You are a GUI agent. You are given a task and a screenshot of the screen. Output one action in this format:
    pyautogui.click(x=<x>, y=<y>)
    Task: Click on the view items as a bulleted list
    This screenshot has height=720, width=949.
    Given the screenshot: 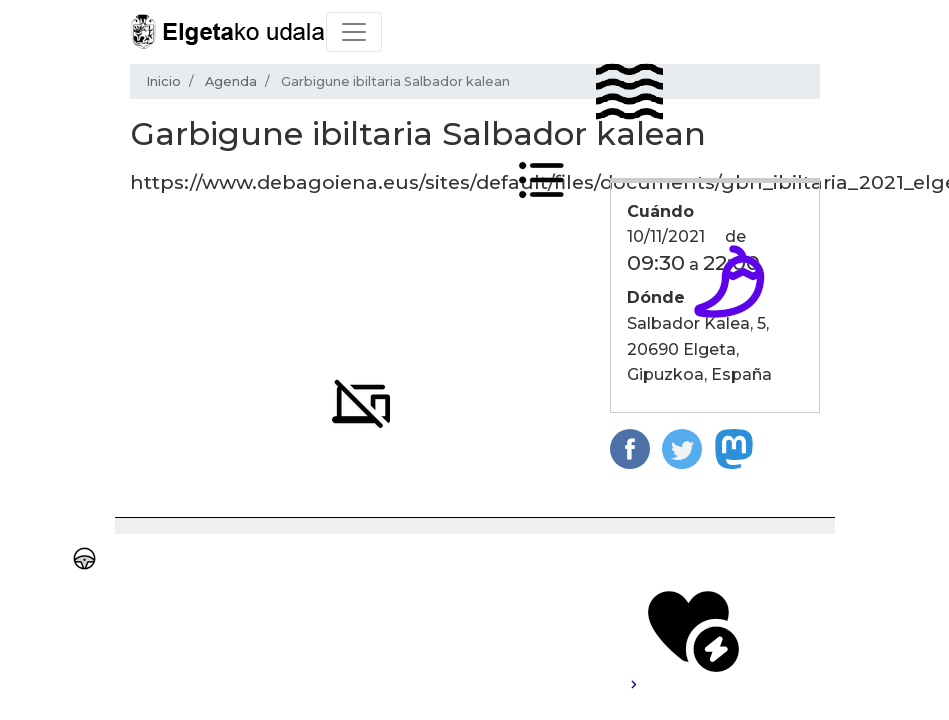 What is the action you would take?
    pyautogui.click(x=542, y=180)
    